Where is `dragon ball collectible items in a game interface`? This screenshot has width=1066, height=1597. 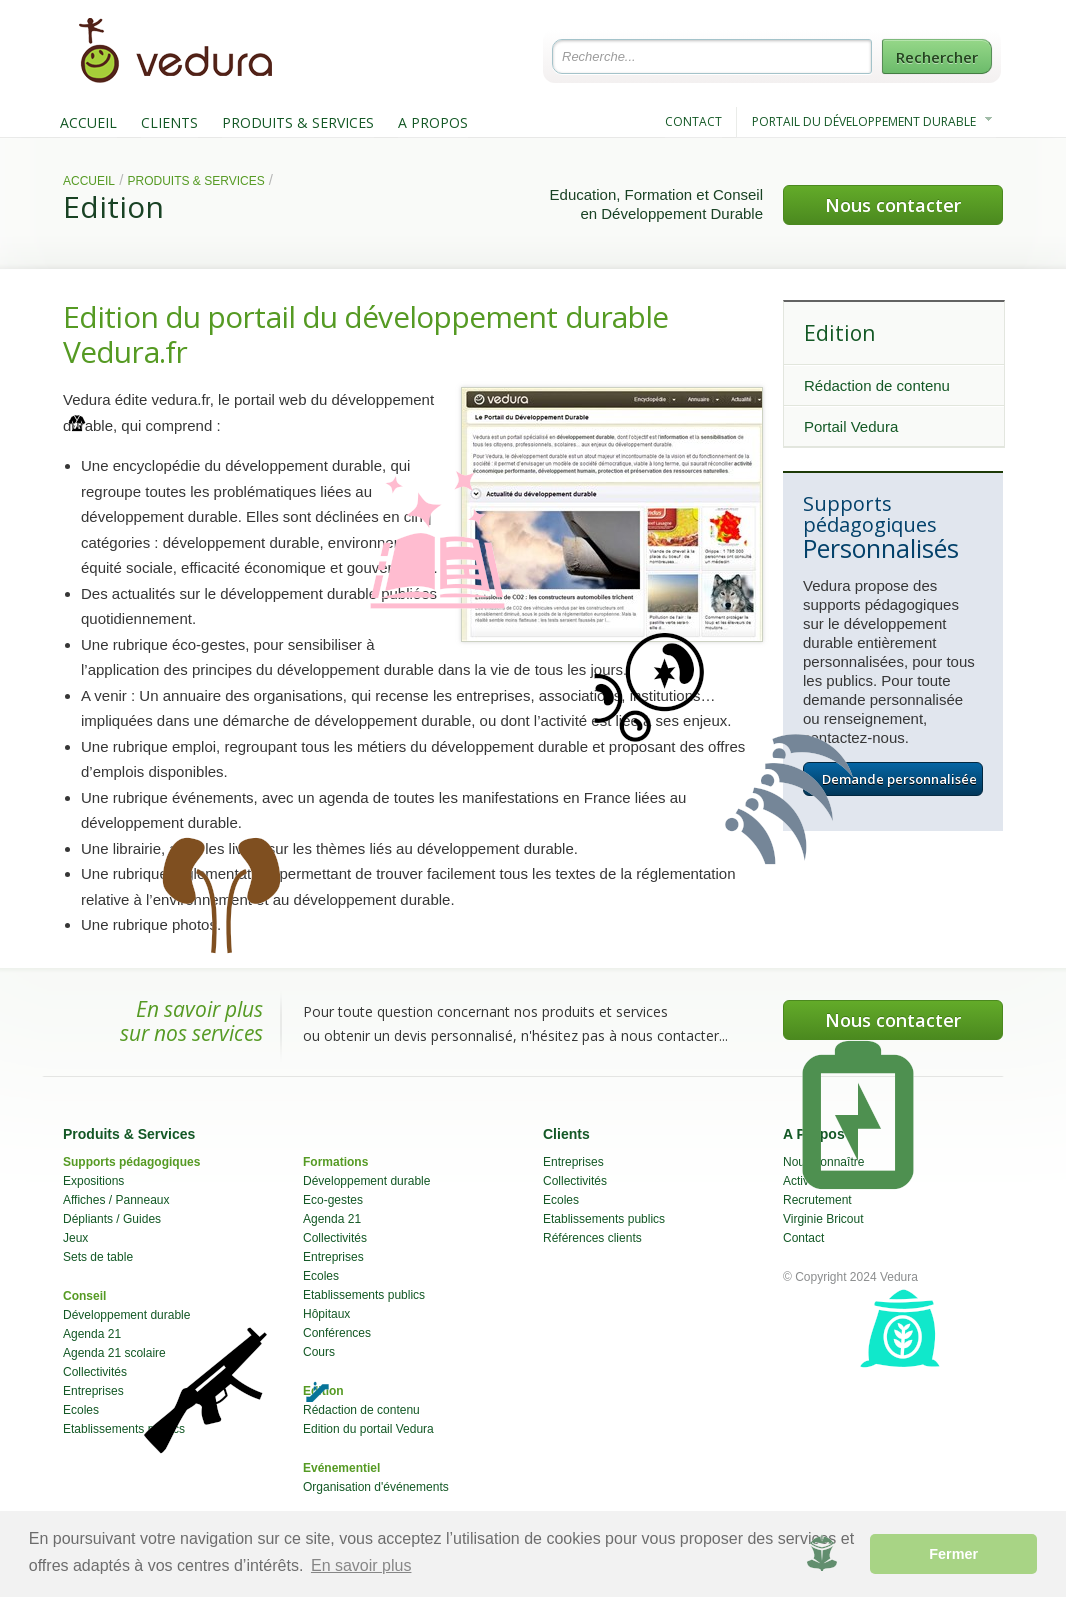 dragon ball collectible items in a game interface is located at coordinates (649, 688).